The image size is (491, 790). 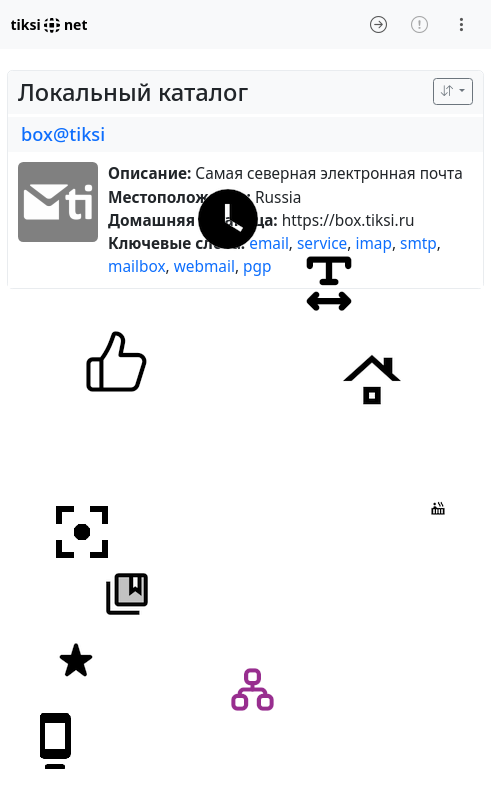 What do you see at coordinates (252, 689) in the screenshot?
I see `view site structure or hierarchy` at bounding box center [252, 689].